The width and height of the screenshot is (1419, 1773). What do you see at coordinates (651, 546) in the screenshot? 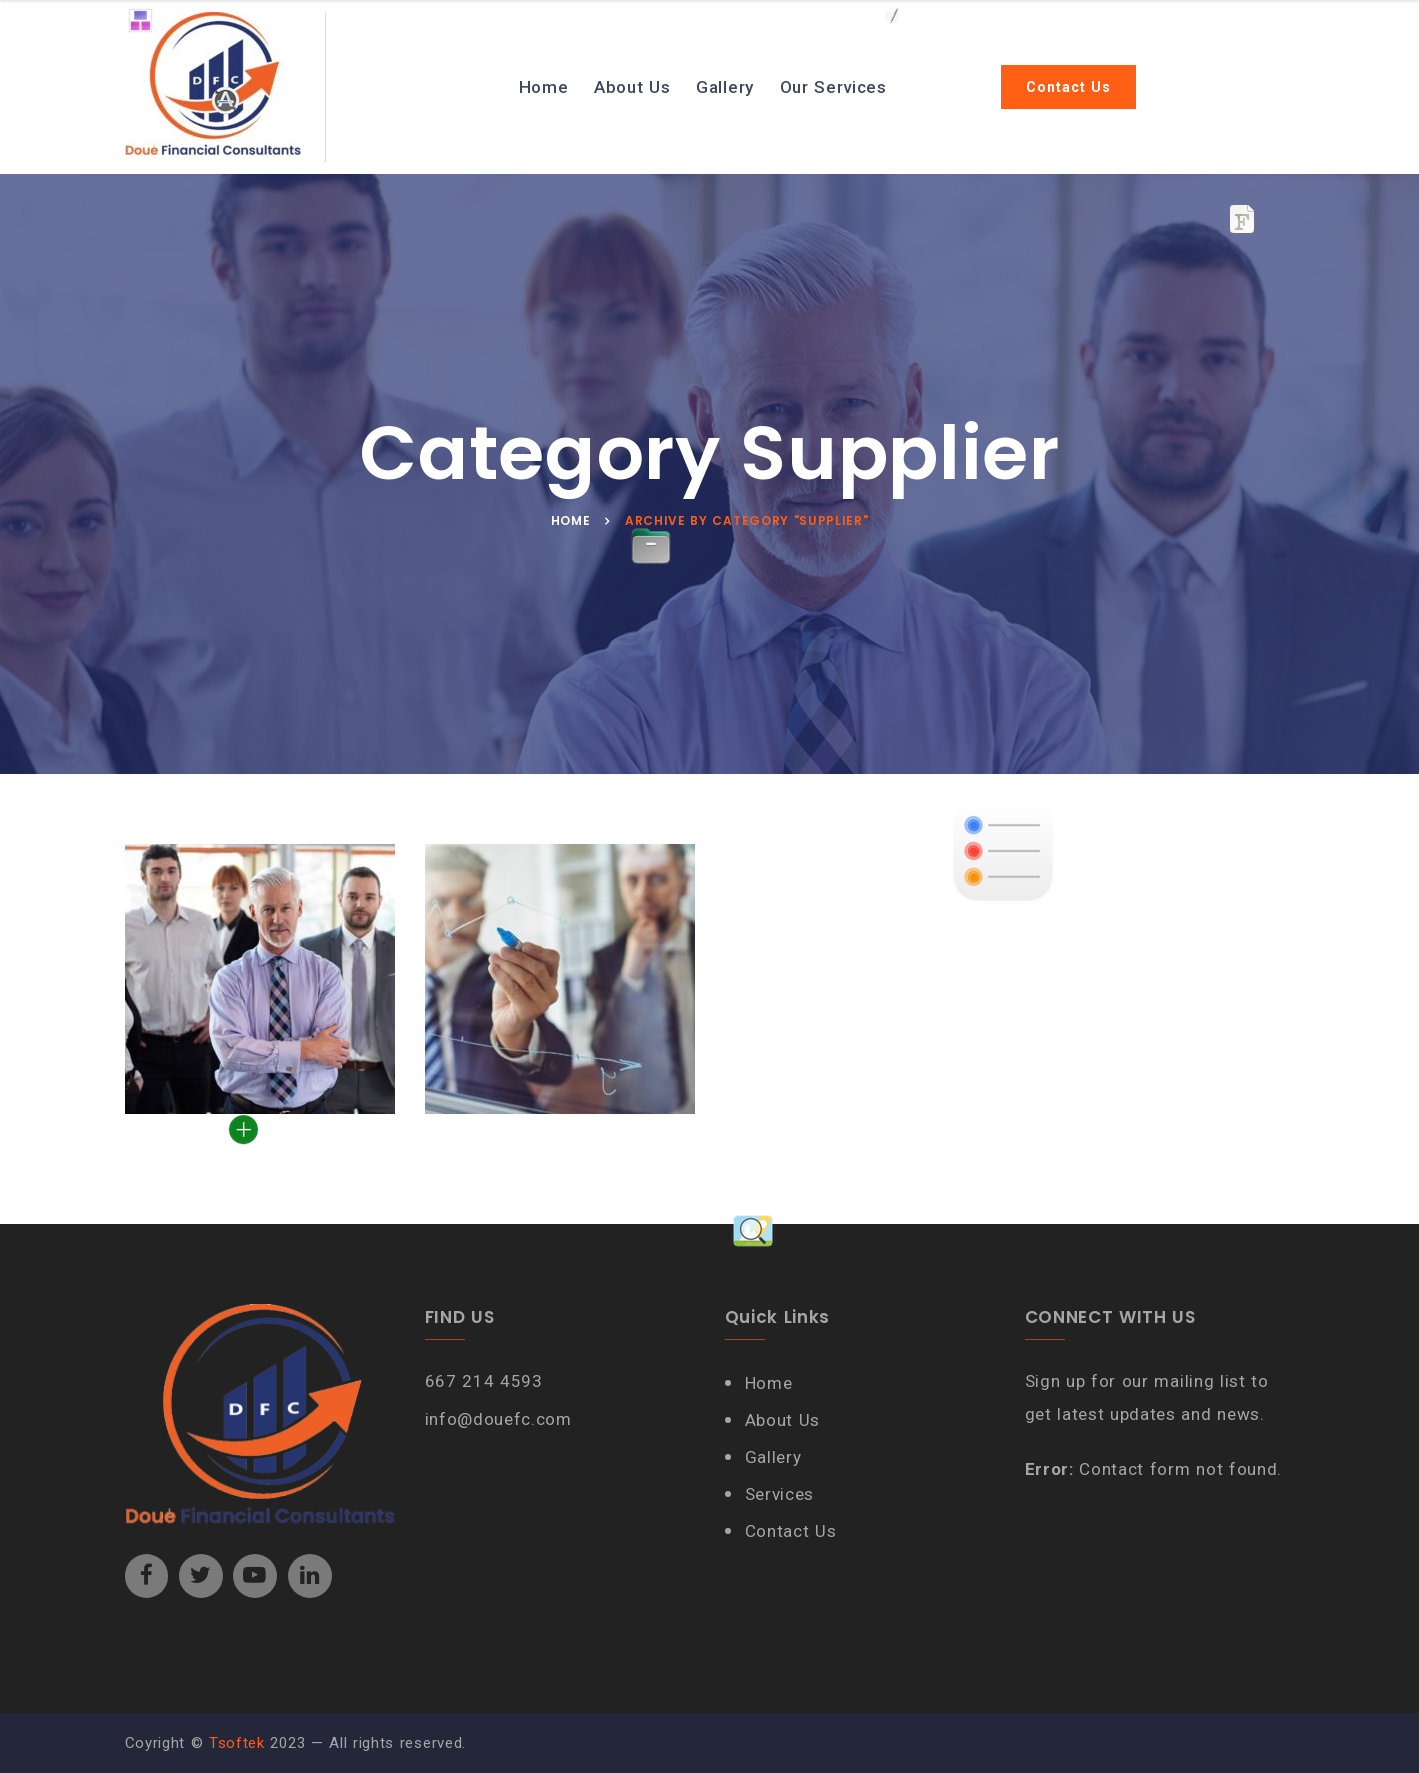
I see `open the file manager` at bounding box center [651, 546].